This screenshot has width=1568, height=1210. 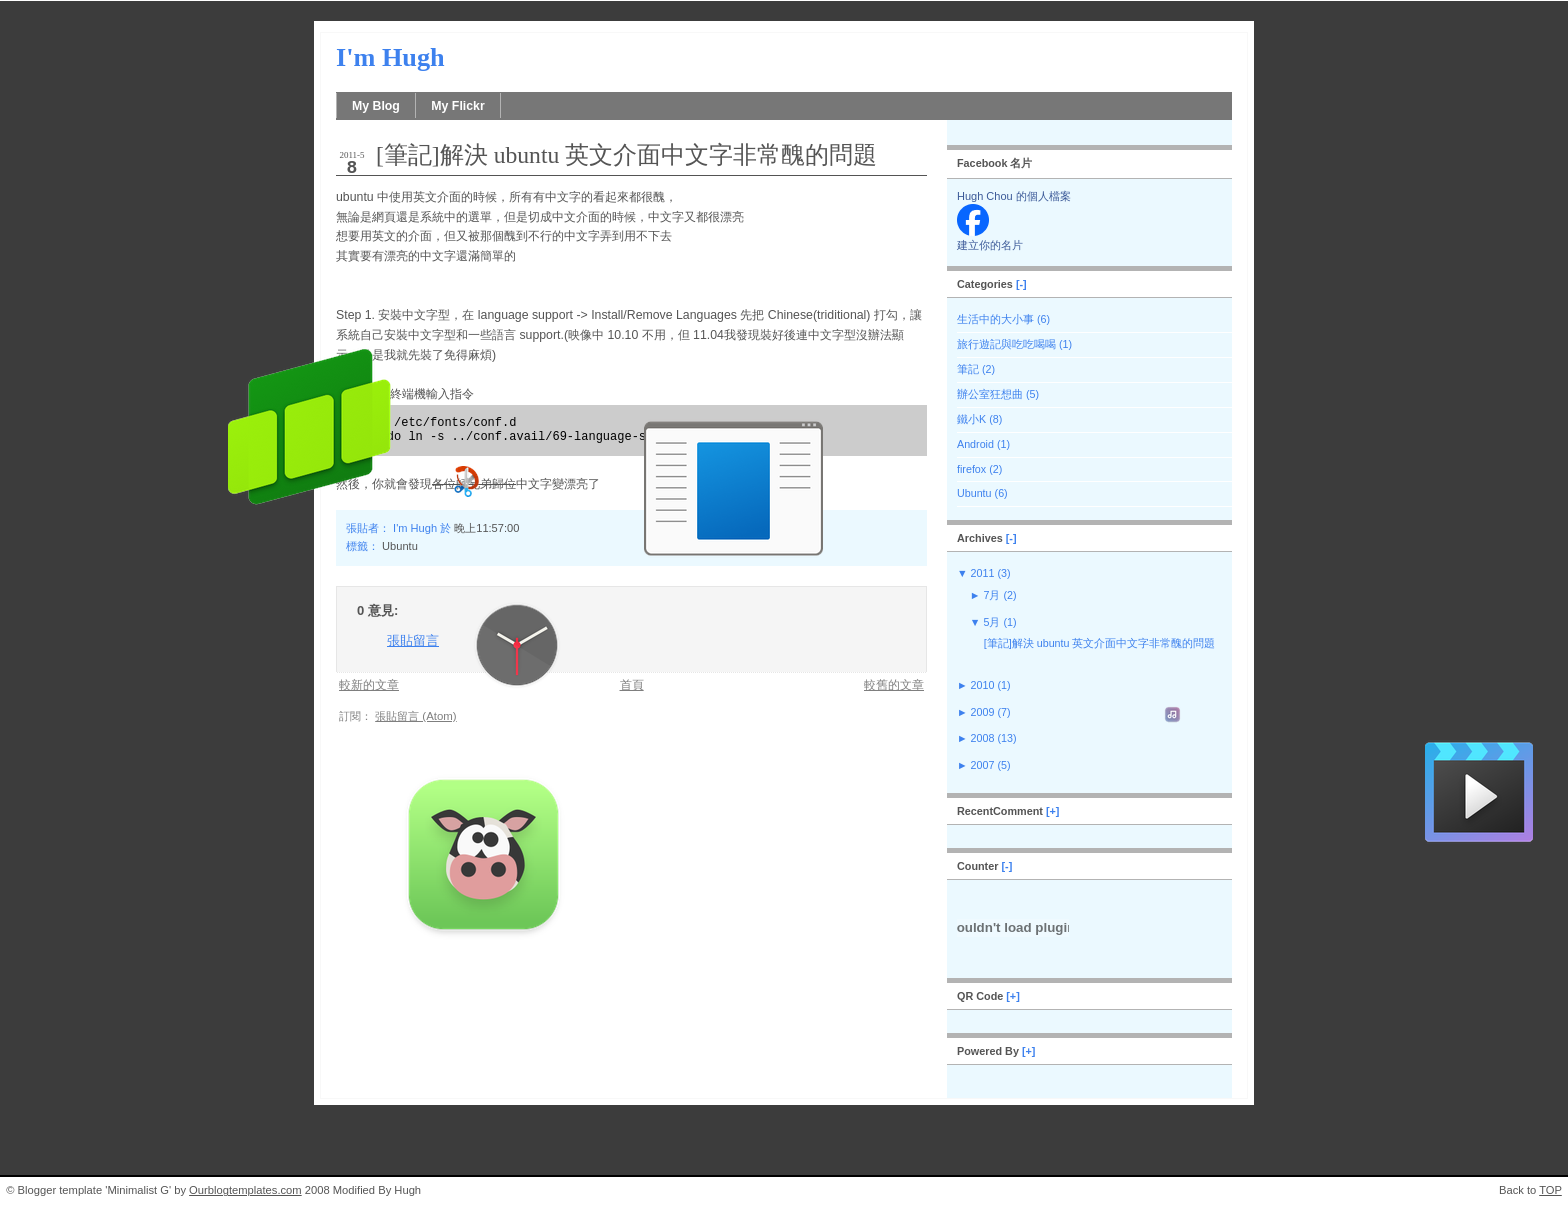 What do you see at coordinates (466, 481) in the screenshot?
I see `open snip & sketch to capture a screenshot` at bounding box center [466, 481].